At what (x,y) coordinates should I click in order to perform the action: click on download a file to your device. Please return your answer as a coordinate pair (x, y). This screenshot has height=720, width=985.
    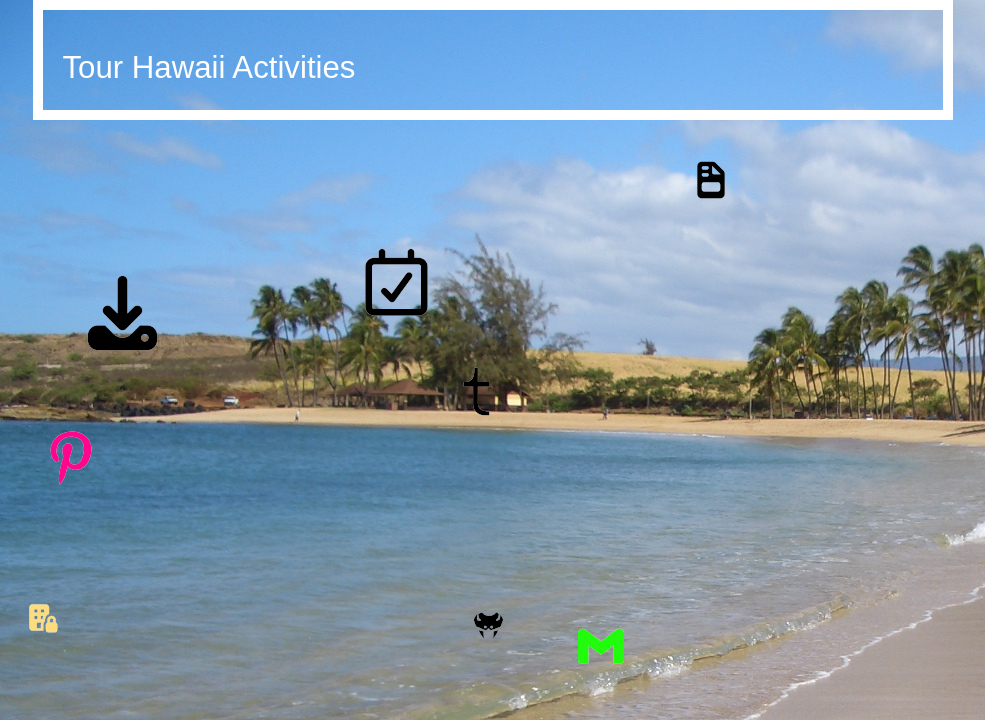
    Looking at the image, I should click on (122, 315).